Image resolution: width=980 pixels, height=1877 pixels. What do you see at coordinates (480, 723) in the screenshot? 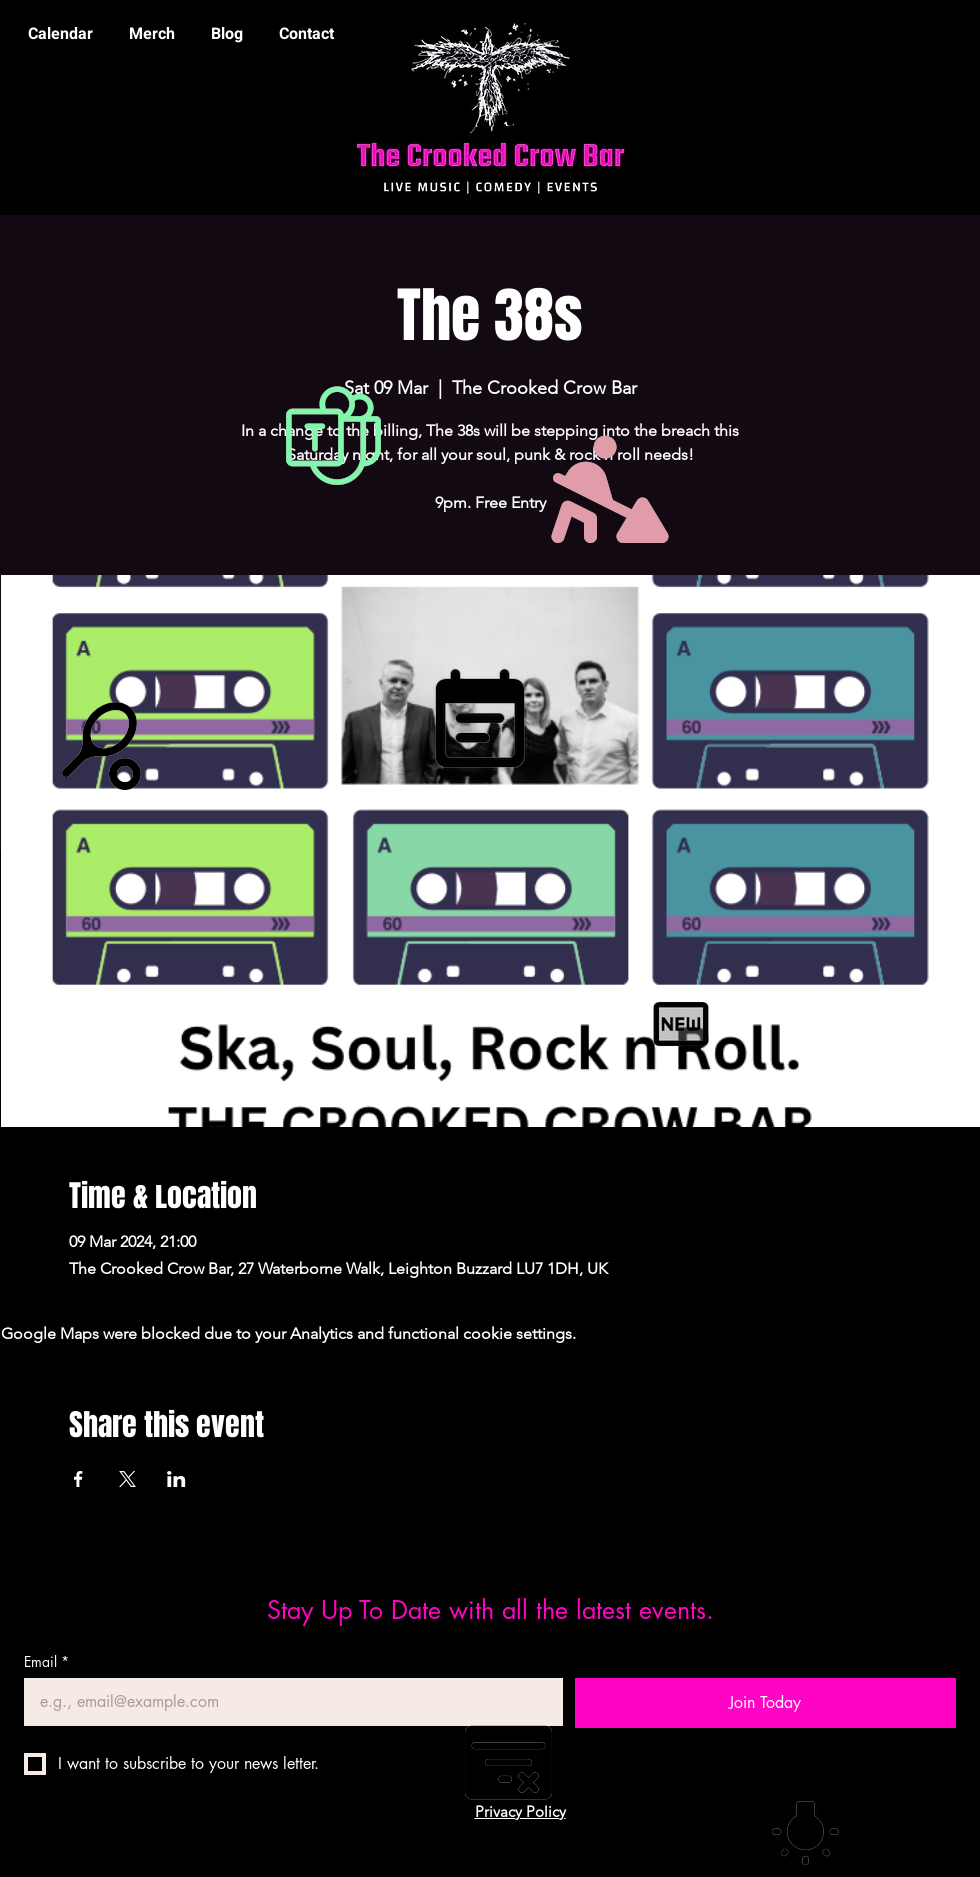
I see `view event details or notes` at bounding box center [480, 723].